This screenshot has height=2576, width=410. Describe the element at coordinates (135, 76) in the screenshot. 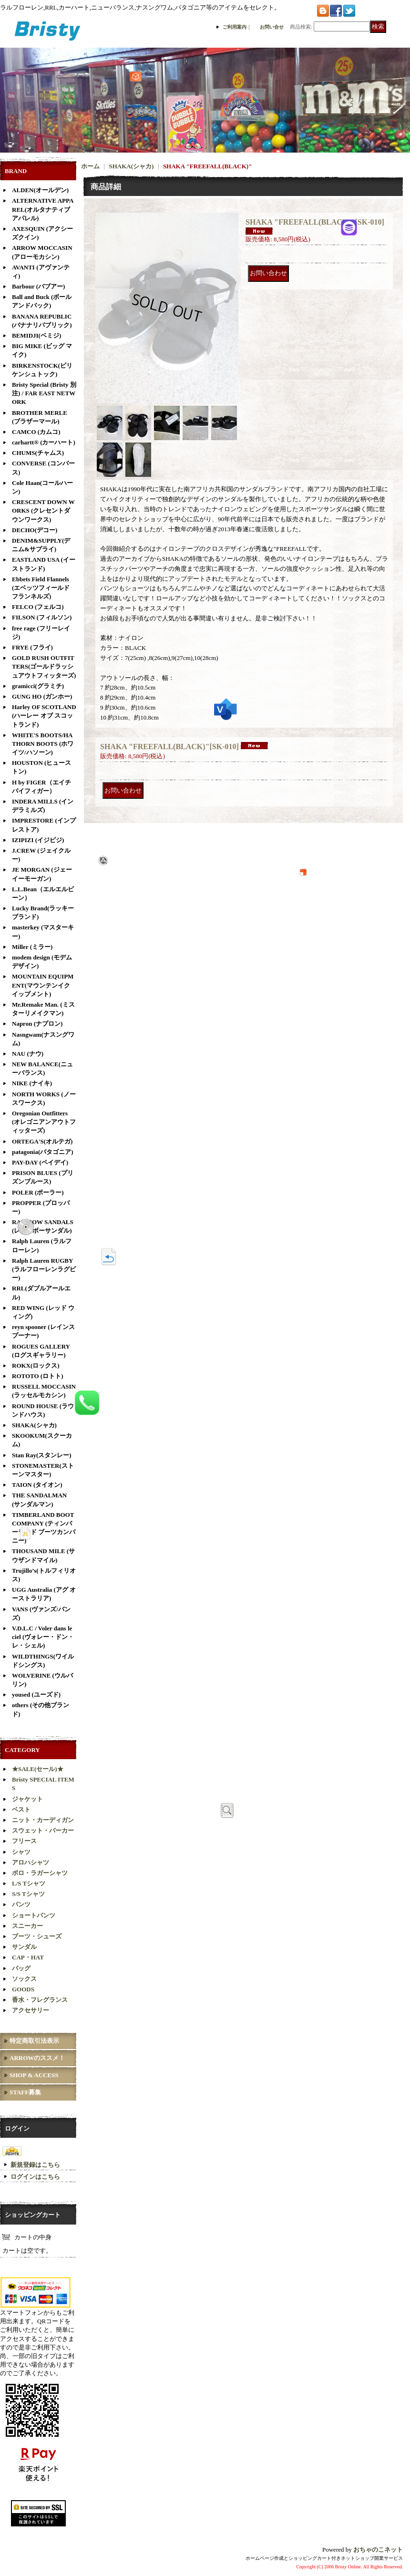

I see `a binary STL 3D model file` at that location.